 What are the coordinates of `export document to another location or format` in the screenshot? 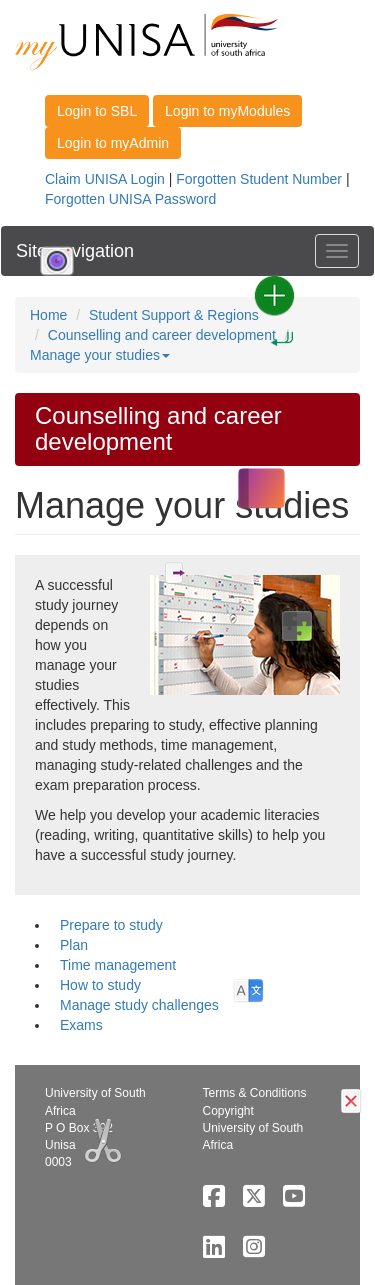 It's located at (174, 573).